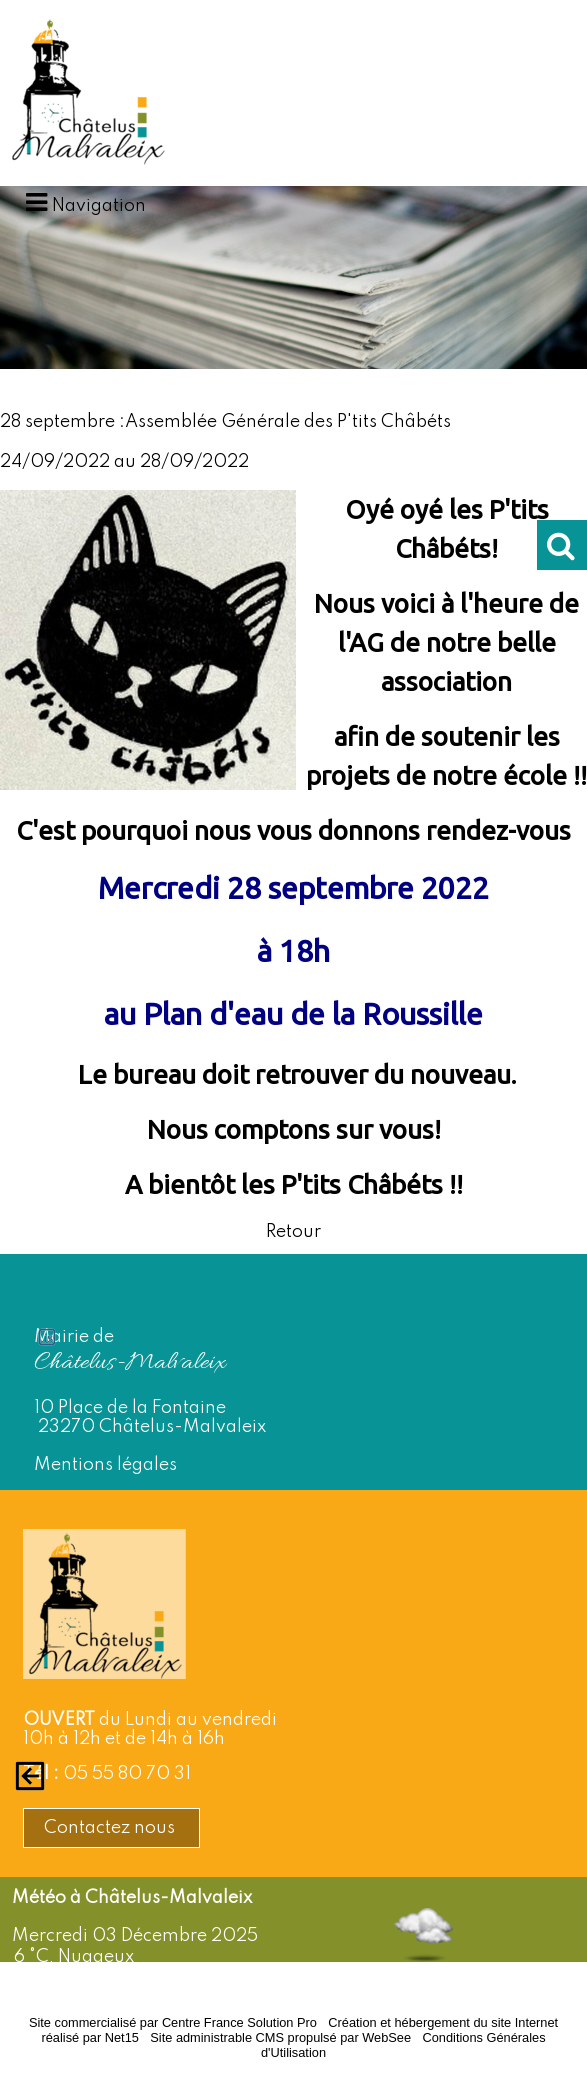 This screenshot has width=587, height=2079. Describe the element at coordinates (47, 1337) in the screenshot. I see `indicates a JavaScript file or code component` at that location.